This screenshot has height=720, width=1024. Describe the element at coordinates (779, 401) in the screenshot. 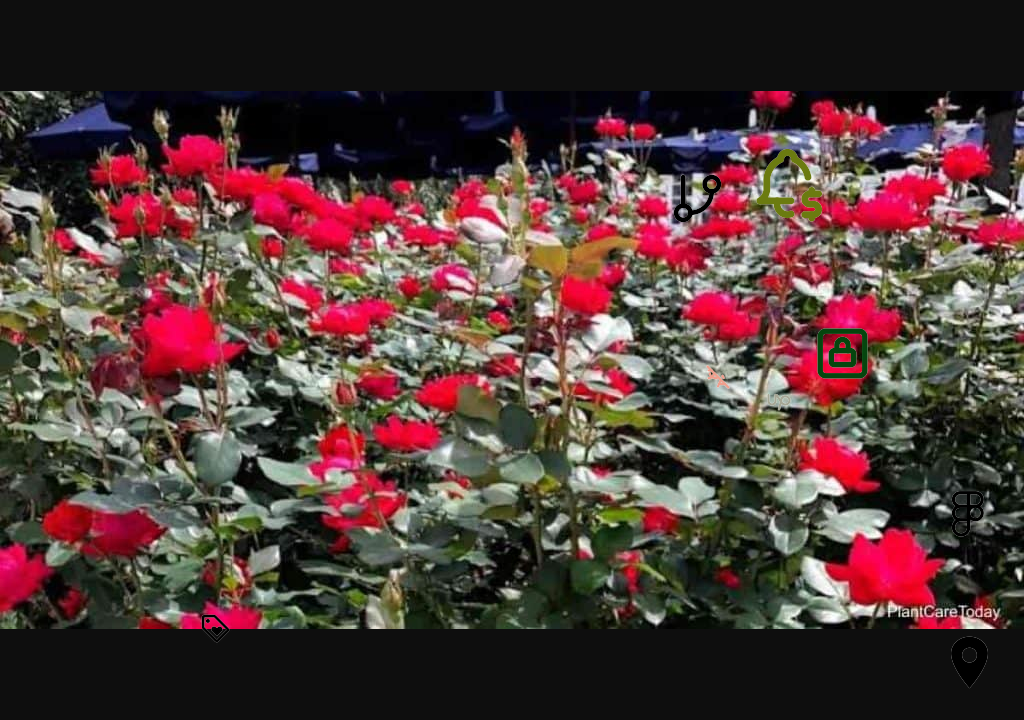

I see `link to upwork freelancer profile` at that location.